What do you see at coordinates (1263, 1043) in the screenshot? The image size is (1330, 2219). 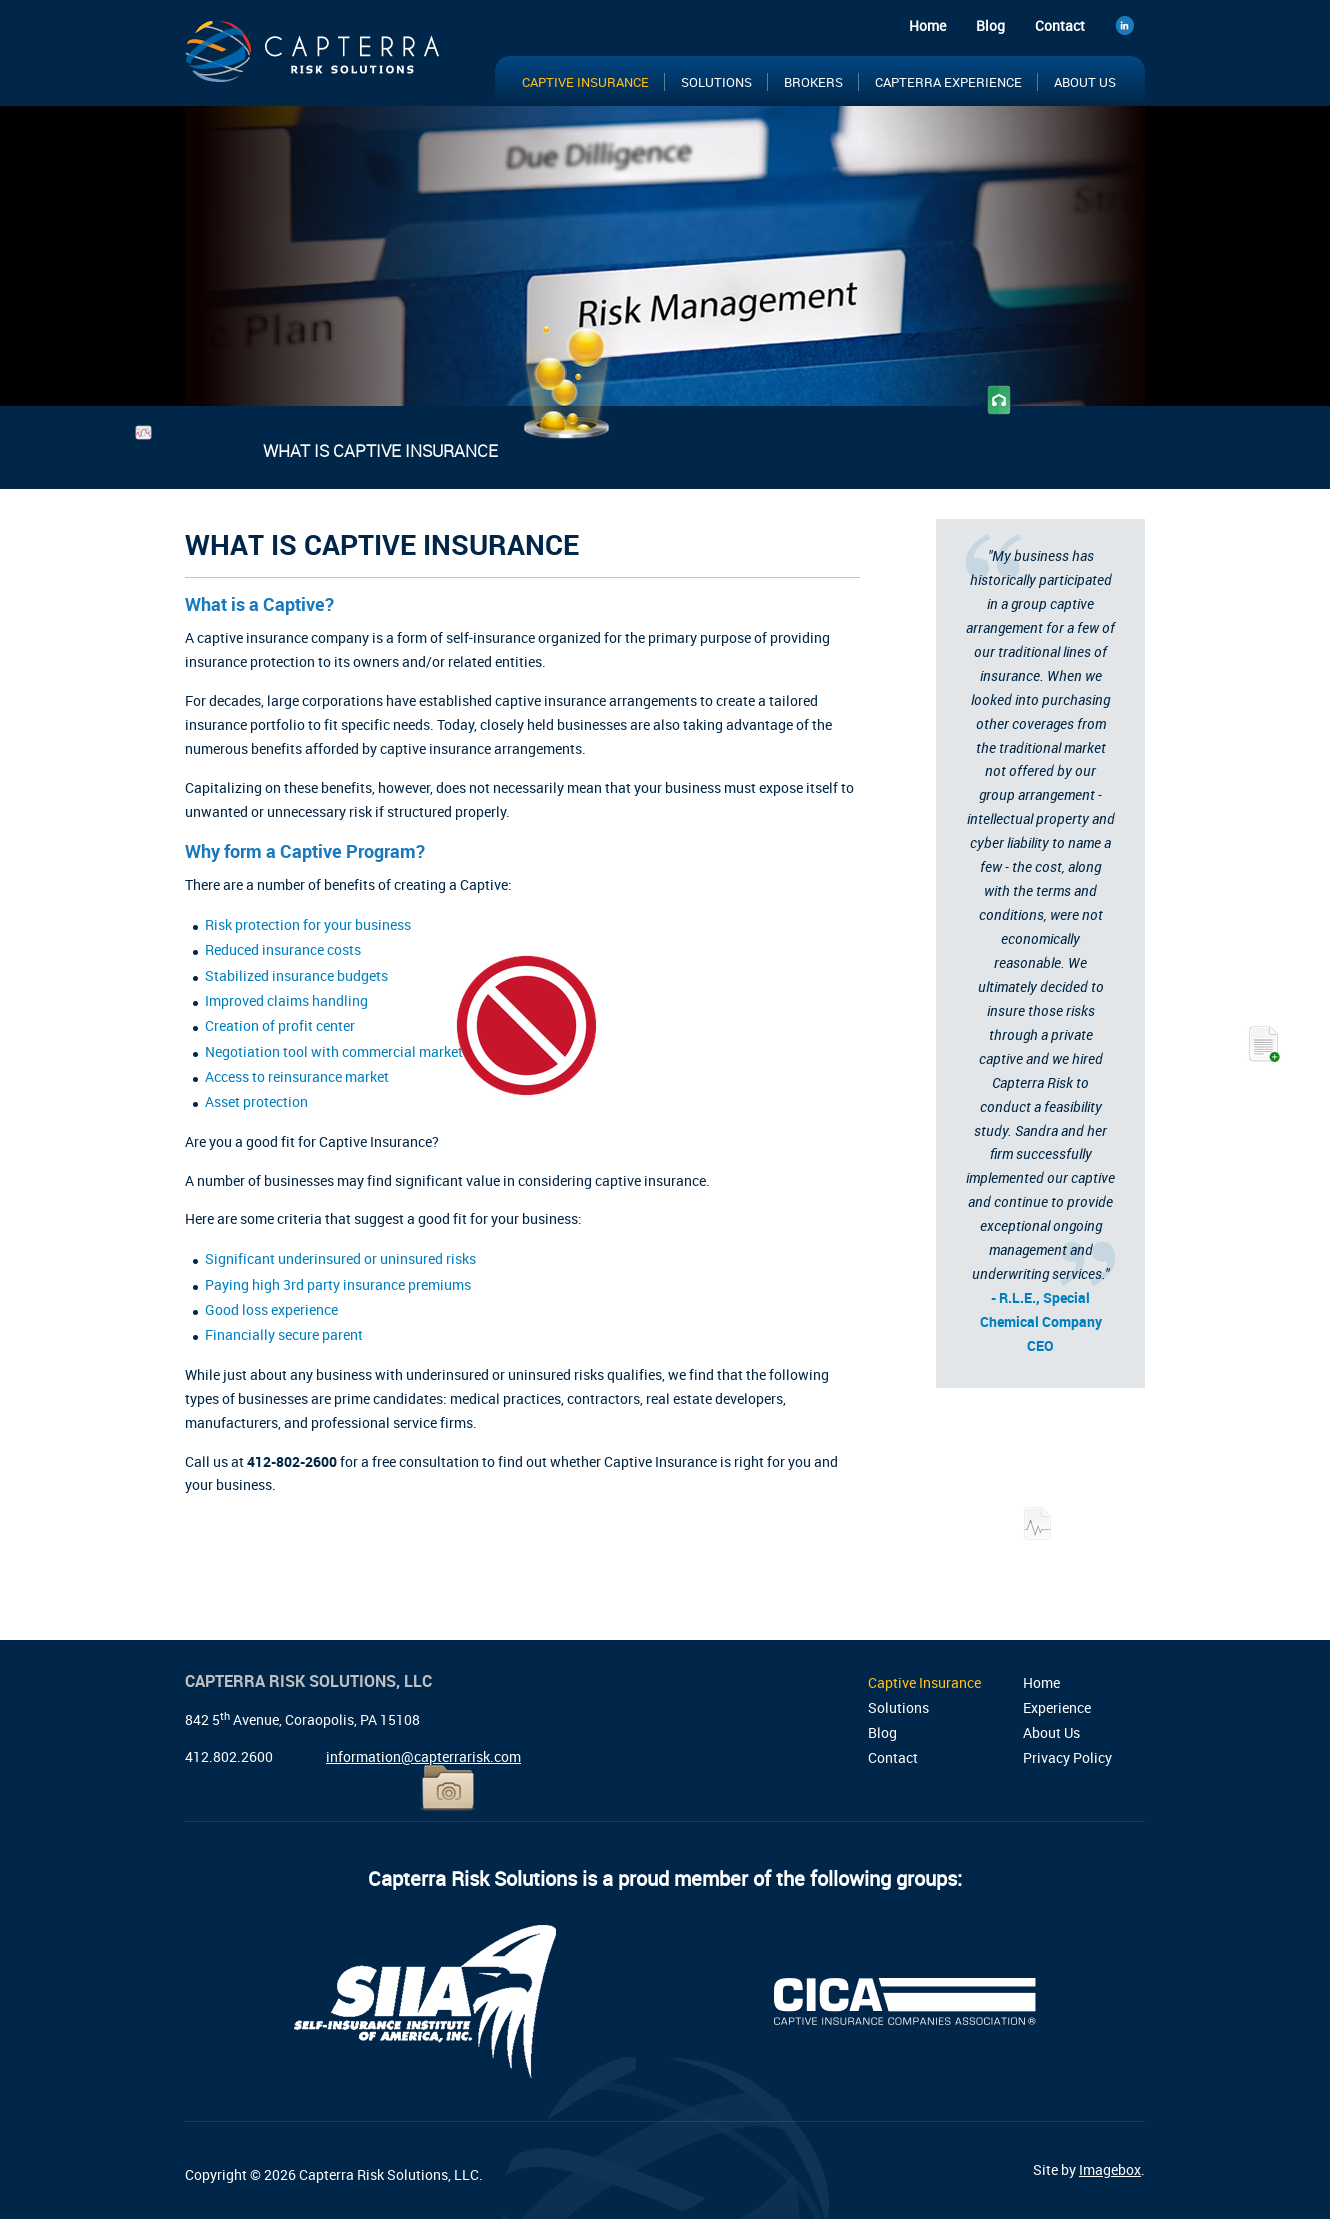 I see `create a new document` at bounding box center [1263, 1043].